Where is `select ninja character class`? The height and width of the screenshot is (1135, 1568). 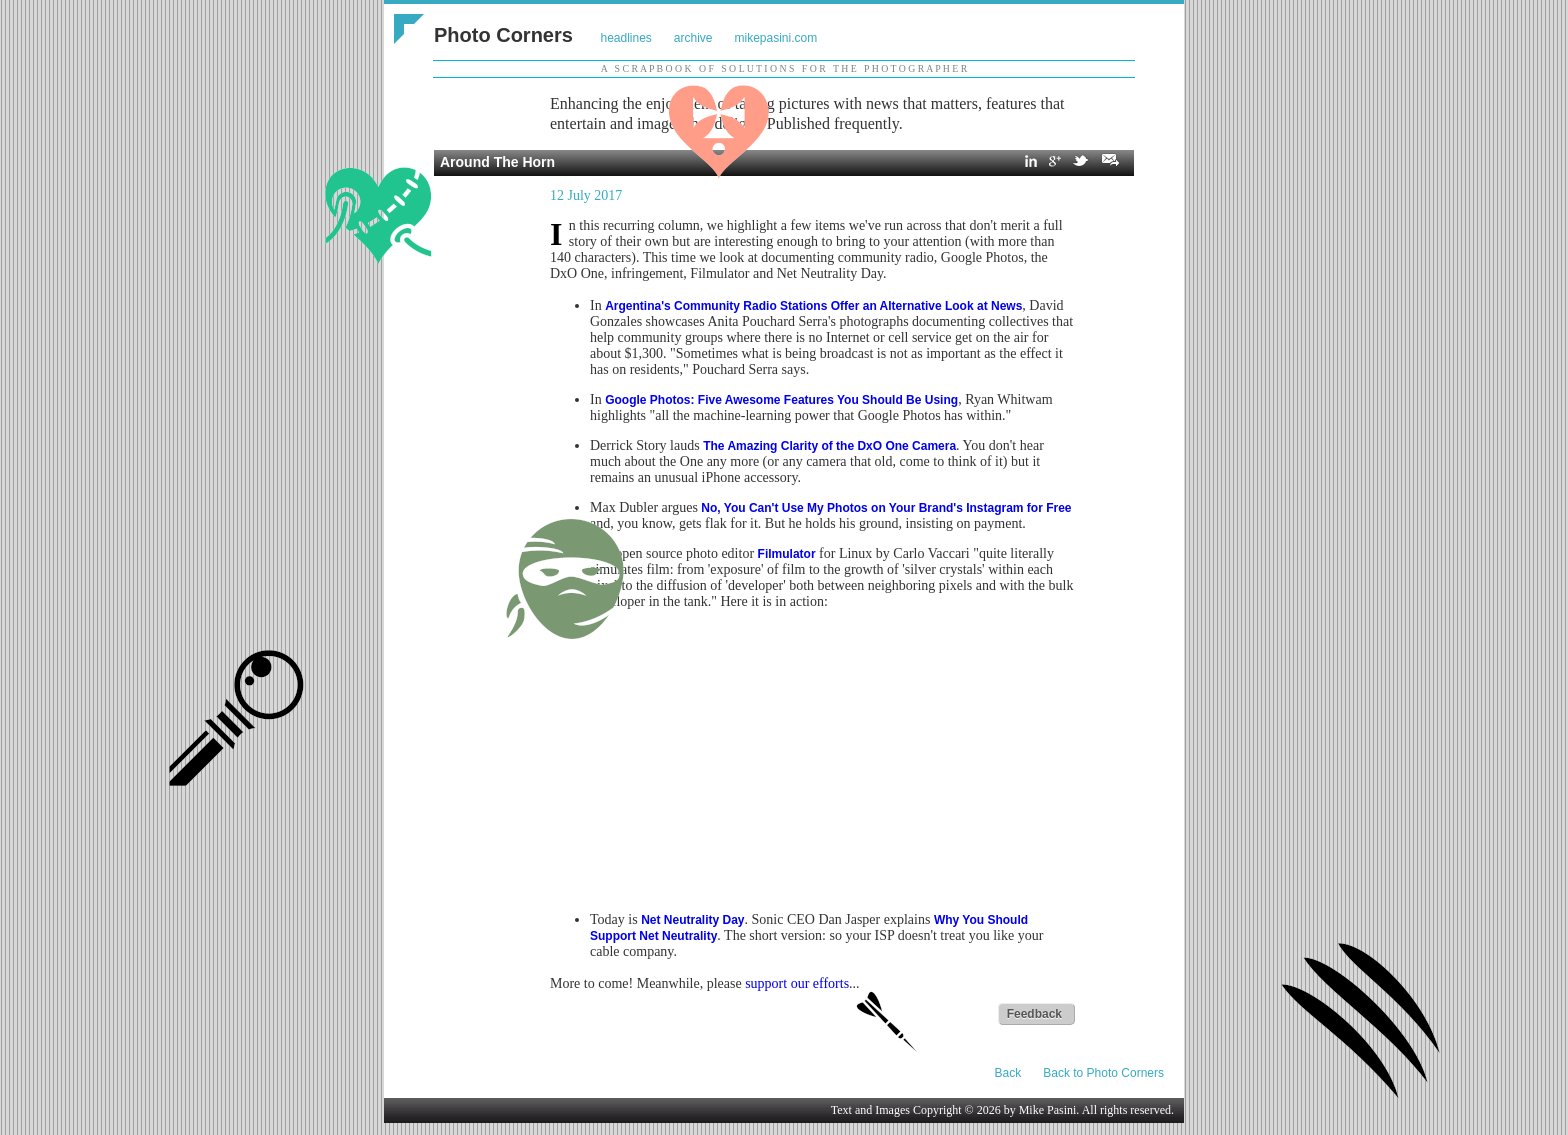
select ninja character class is located at coordinates (565, 579).